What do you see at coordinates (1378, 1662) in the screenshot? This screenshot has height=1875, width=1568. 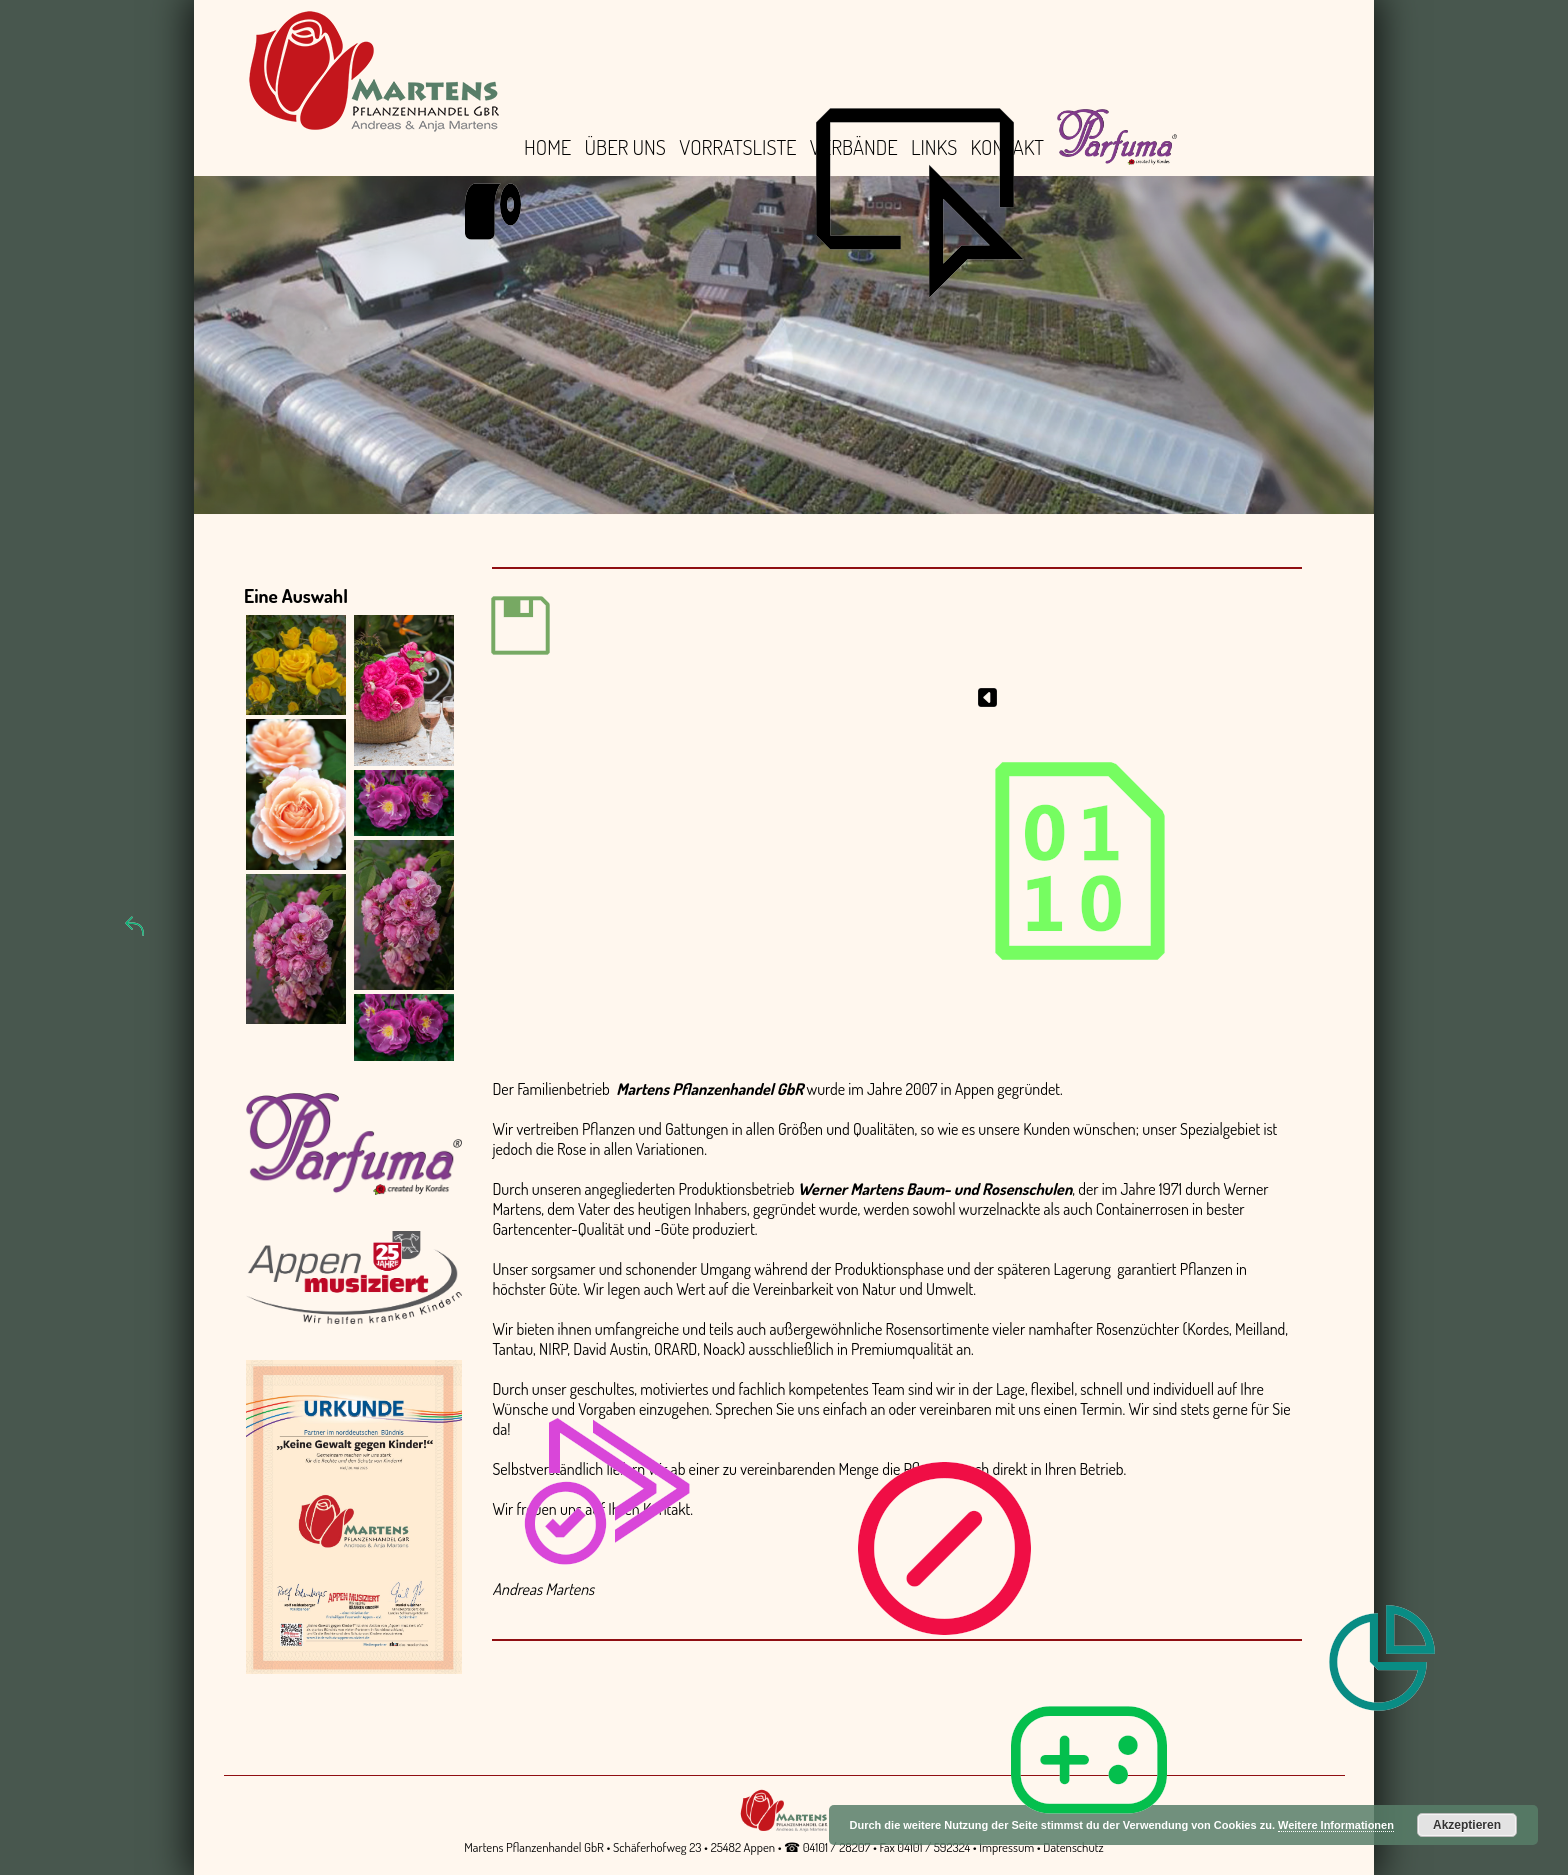 I see `view data breakdown or statistics` at bounding box center [1378, 1662].